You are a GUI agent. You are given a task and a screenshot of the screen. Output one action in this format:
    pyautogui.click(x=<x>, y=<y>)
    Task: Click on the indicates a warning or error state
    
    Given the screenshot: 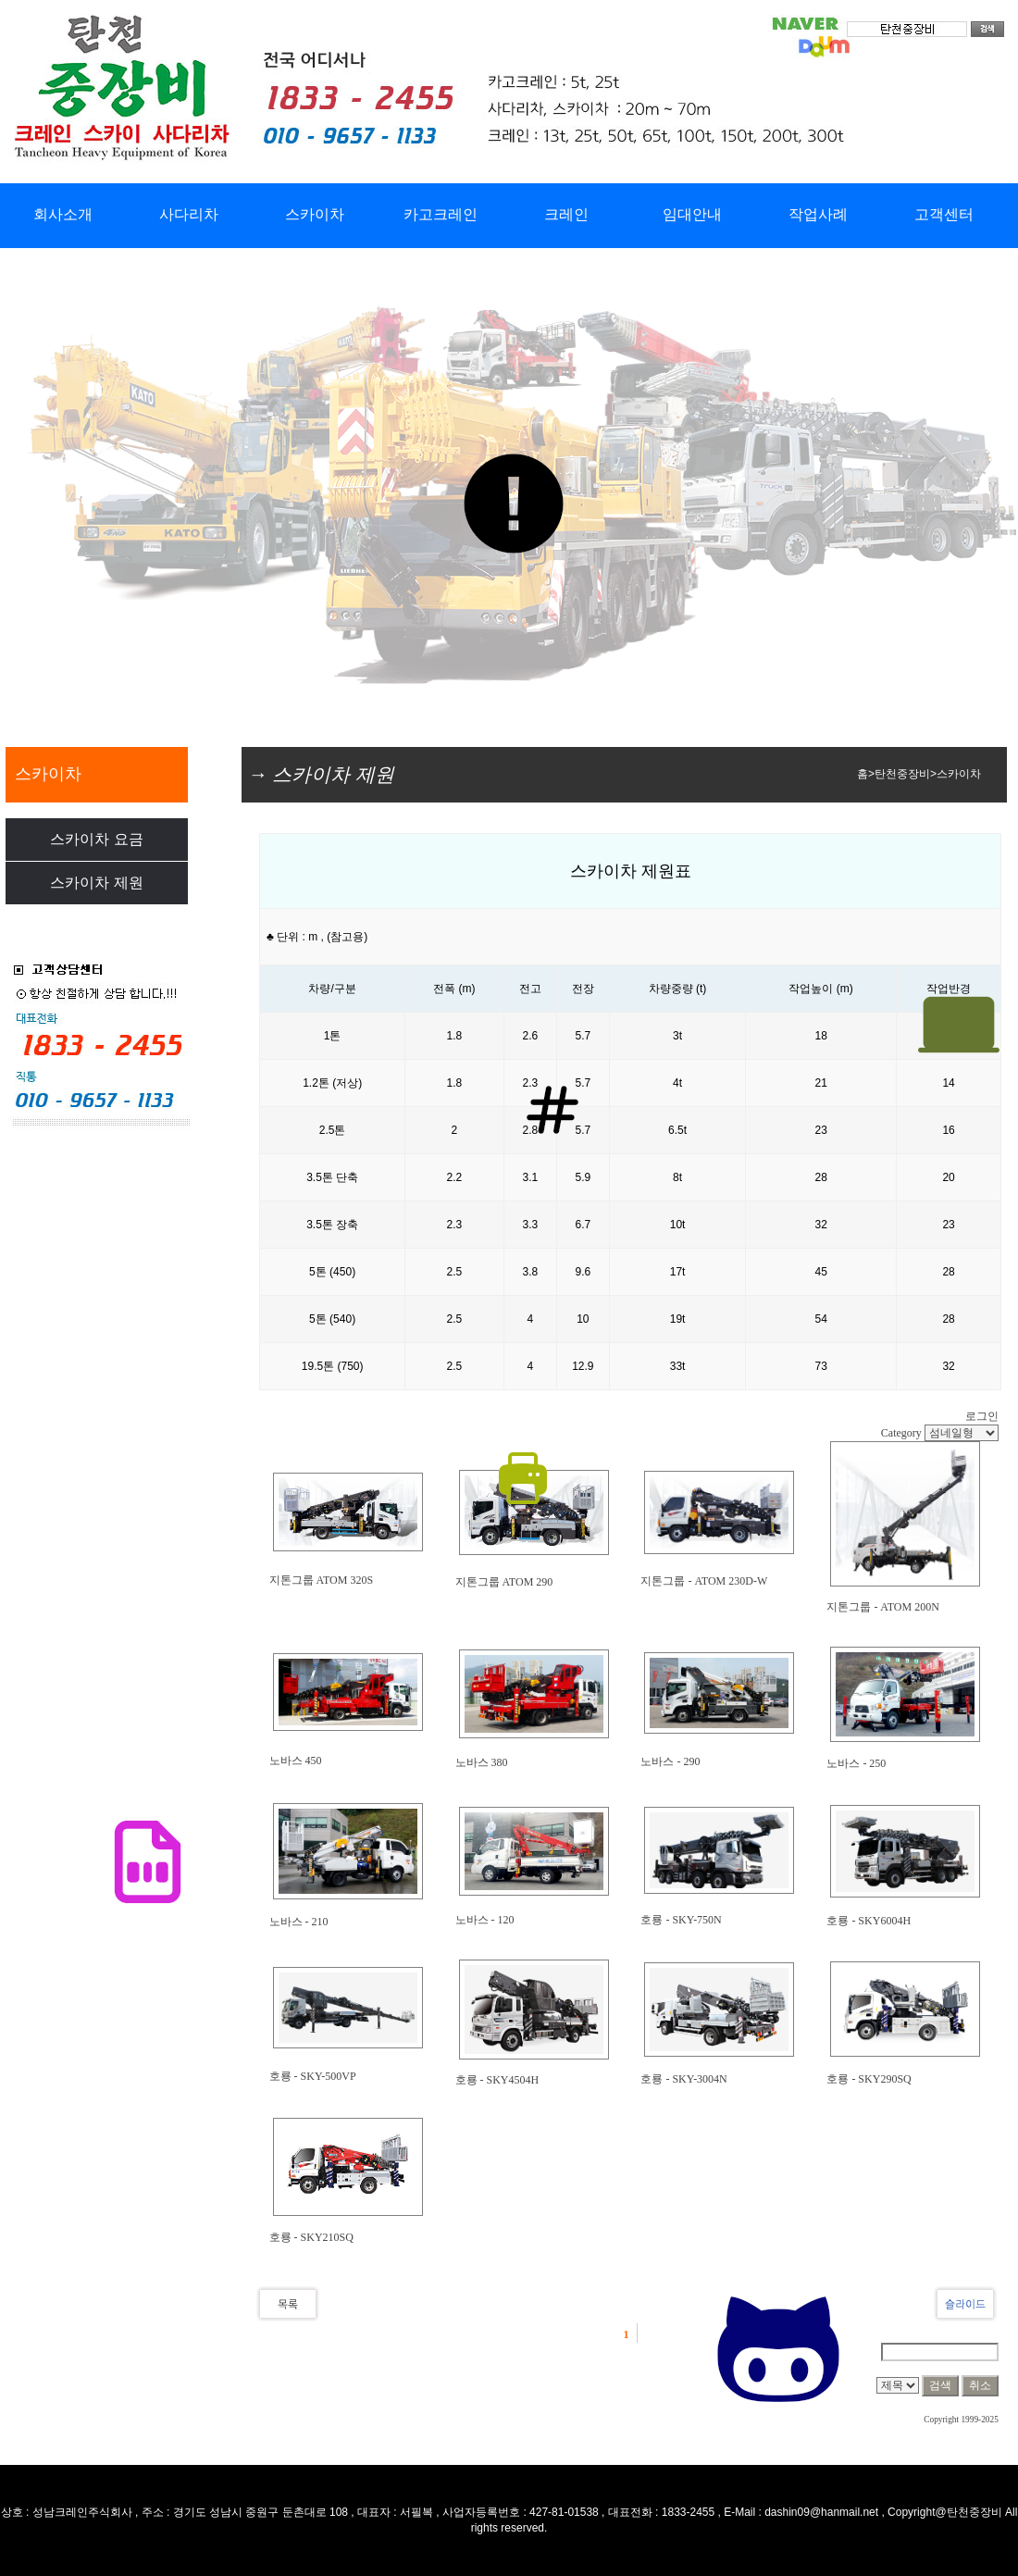 What is the action you would take?
    pyautogui.click(x=514, y=504)
    